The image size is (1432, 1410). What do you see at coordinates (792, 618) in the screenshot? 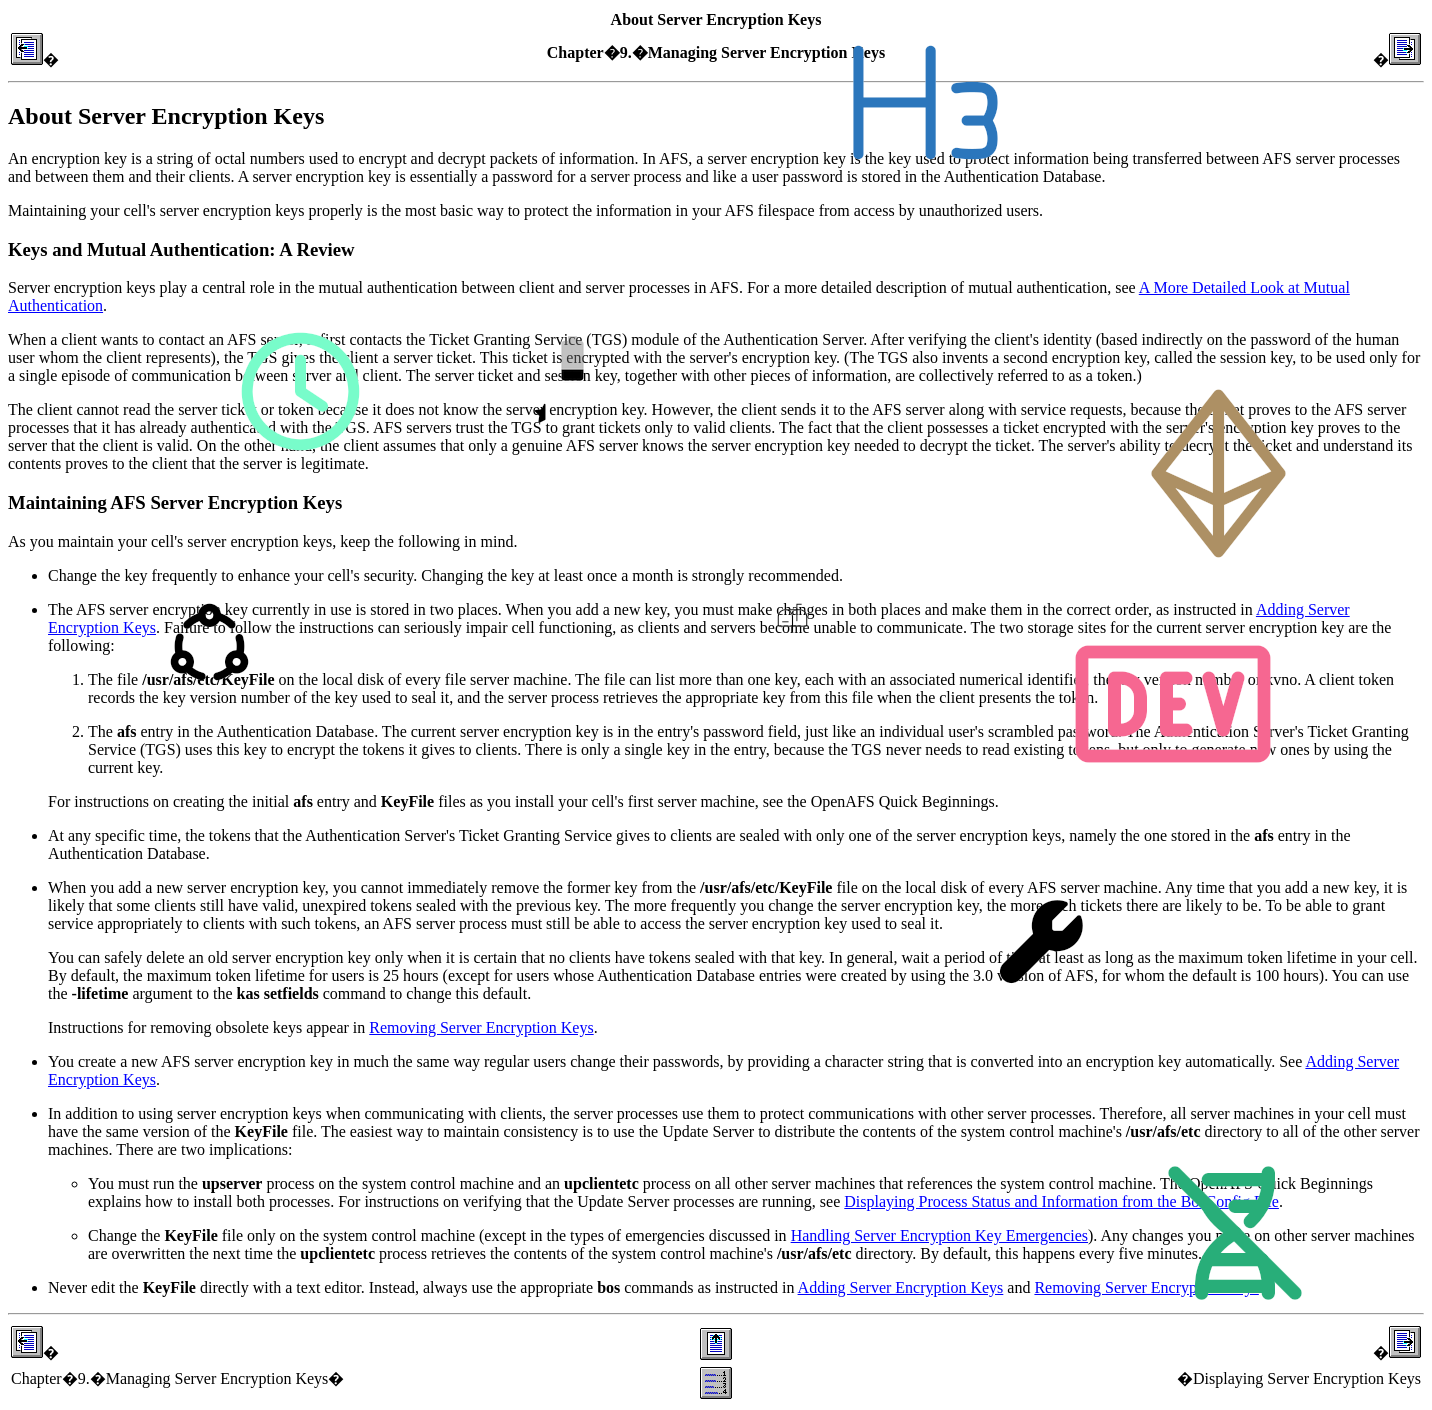
I see `access your mailbox or inbox` at bounding box center [792, 618].